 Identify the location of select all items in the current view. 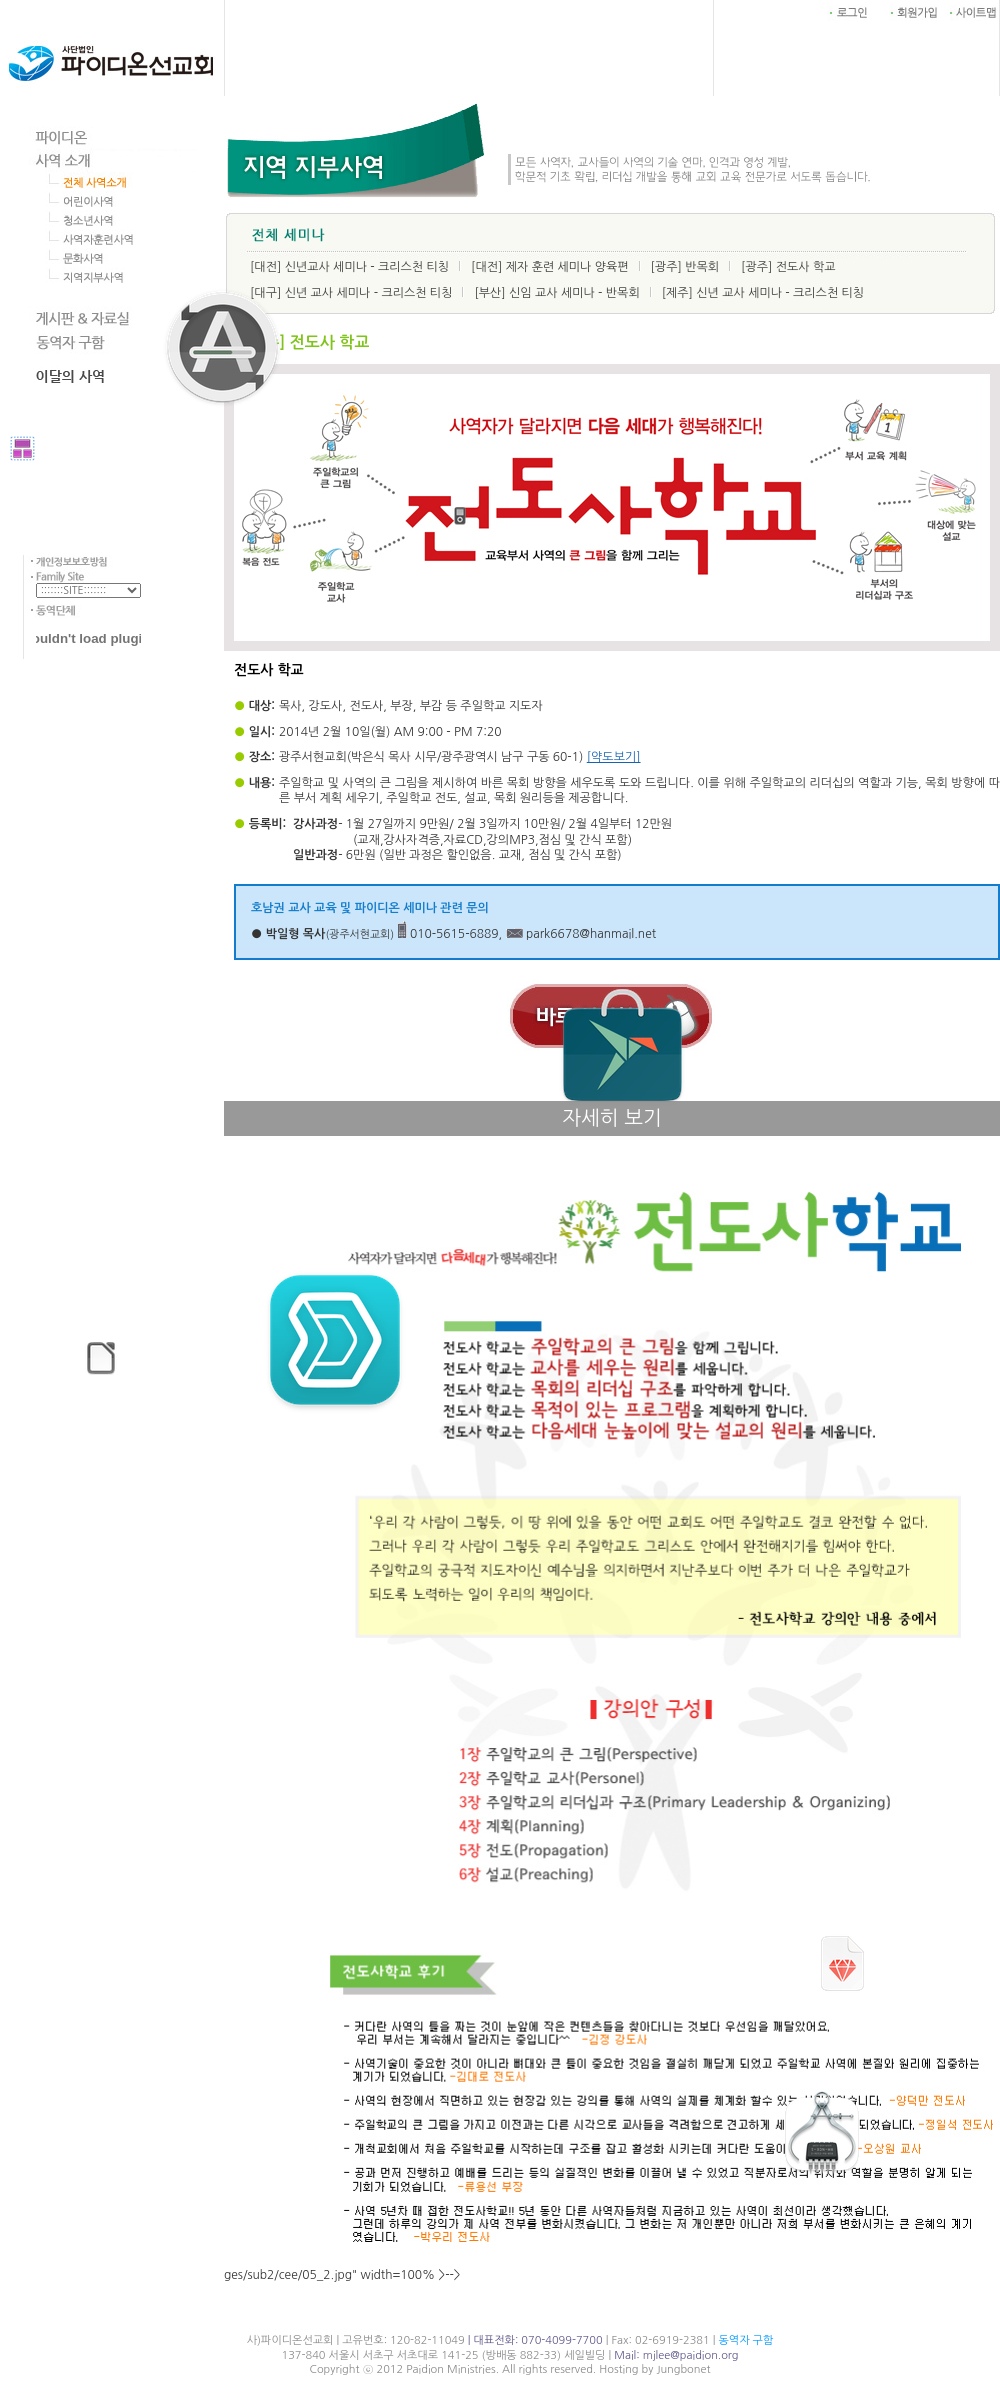
(22, 448).